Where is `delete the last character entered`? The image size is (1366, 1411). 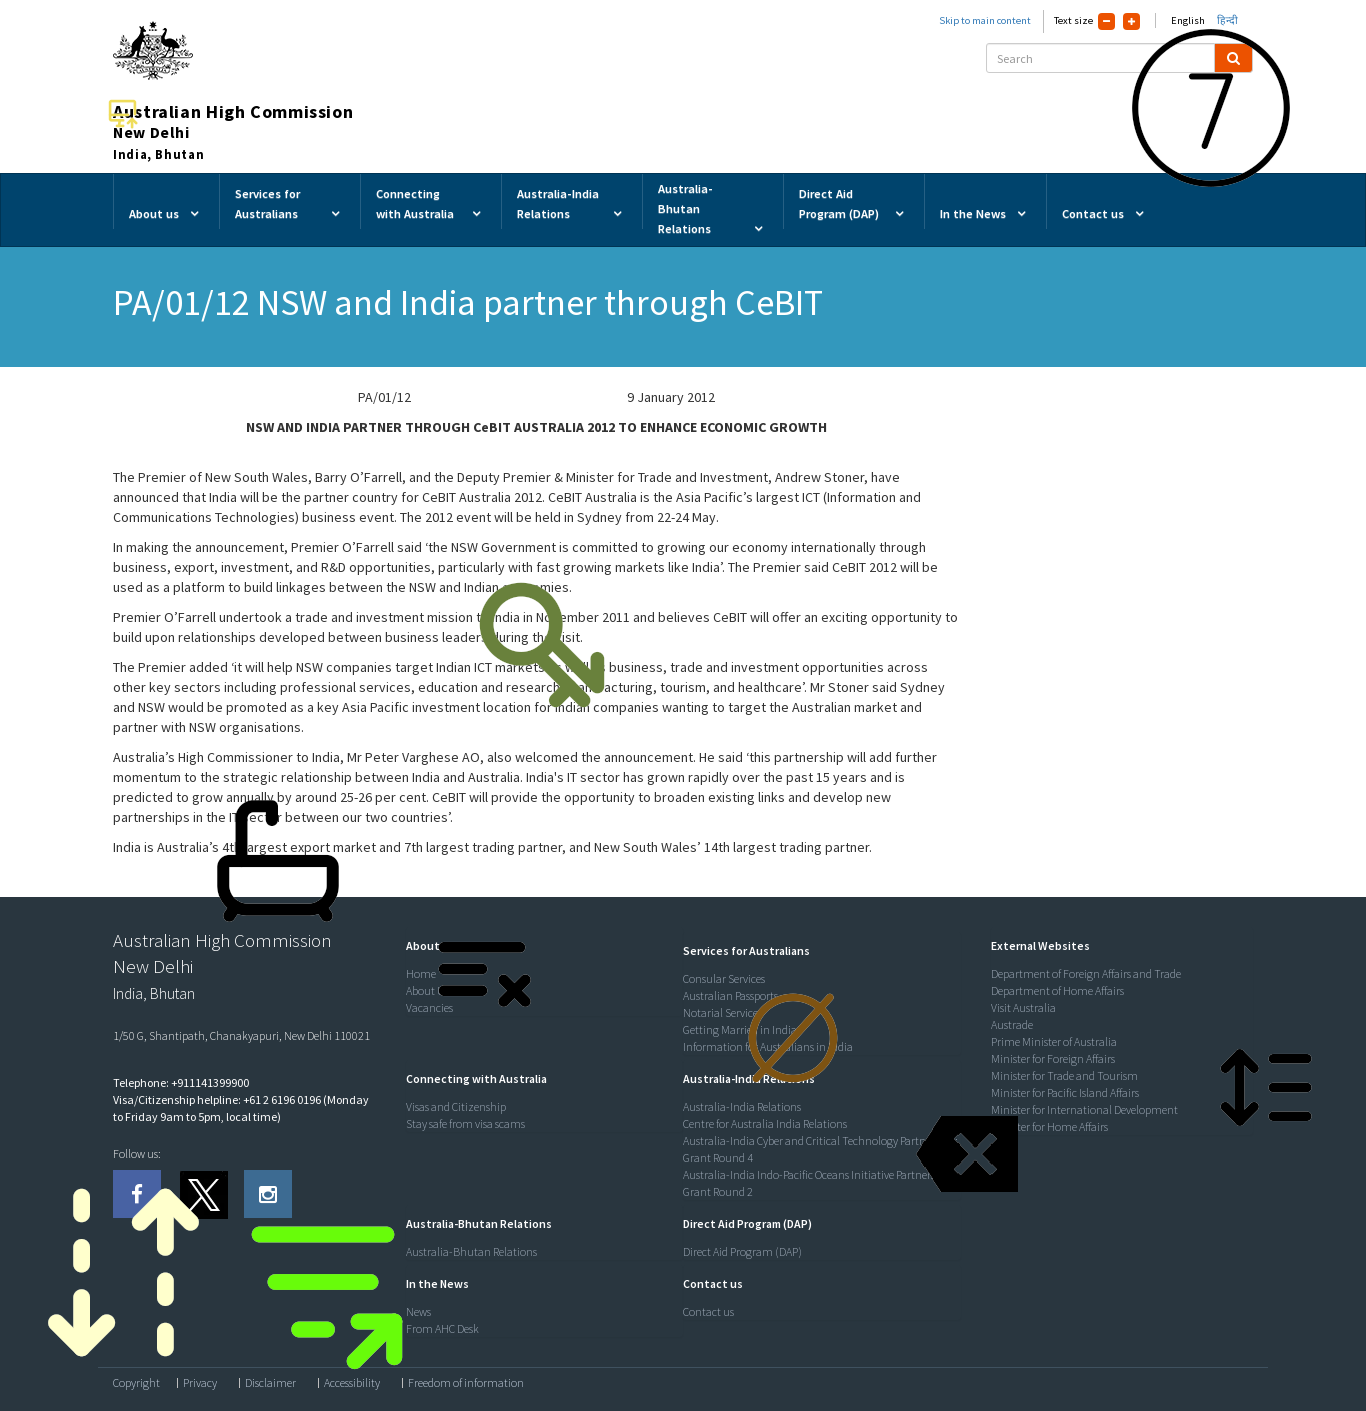
delete the last character entered is located at coordinates (967, 1154).